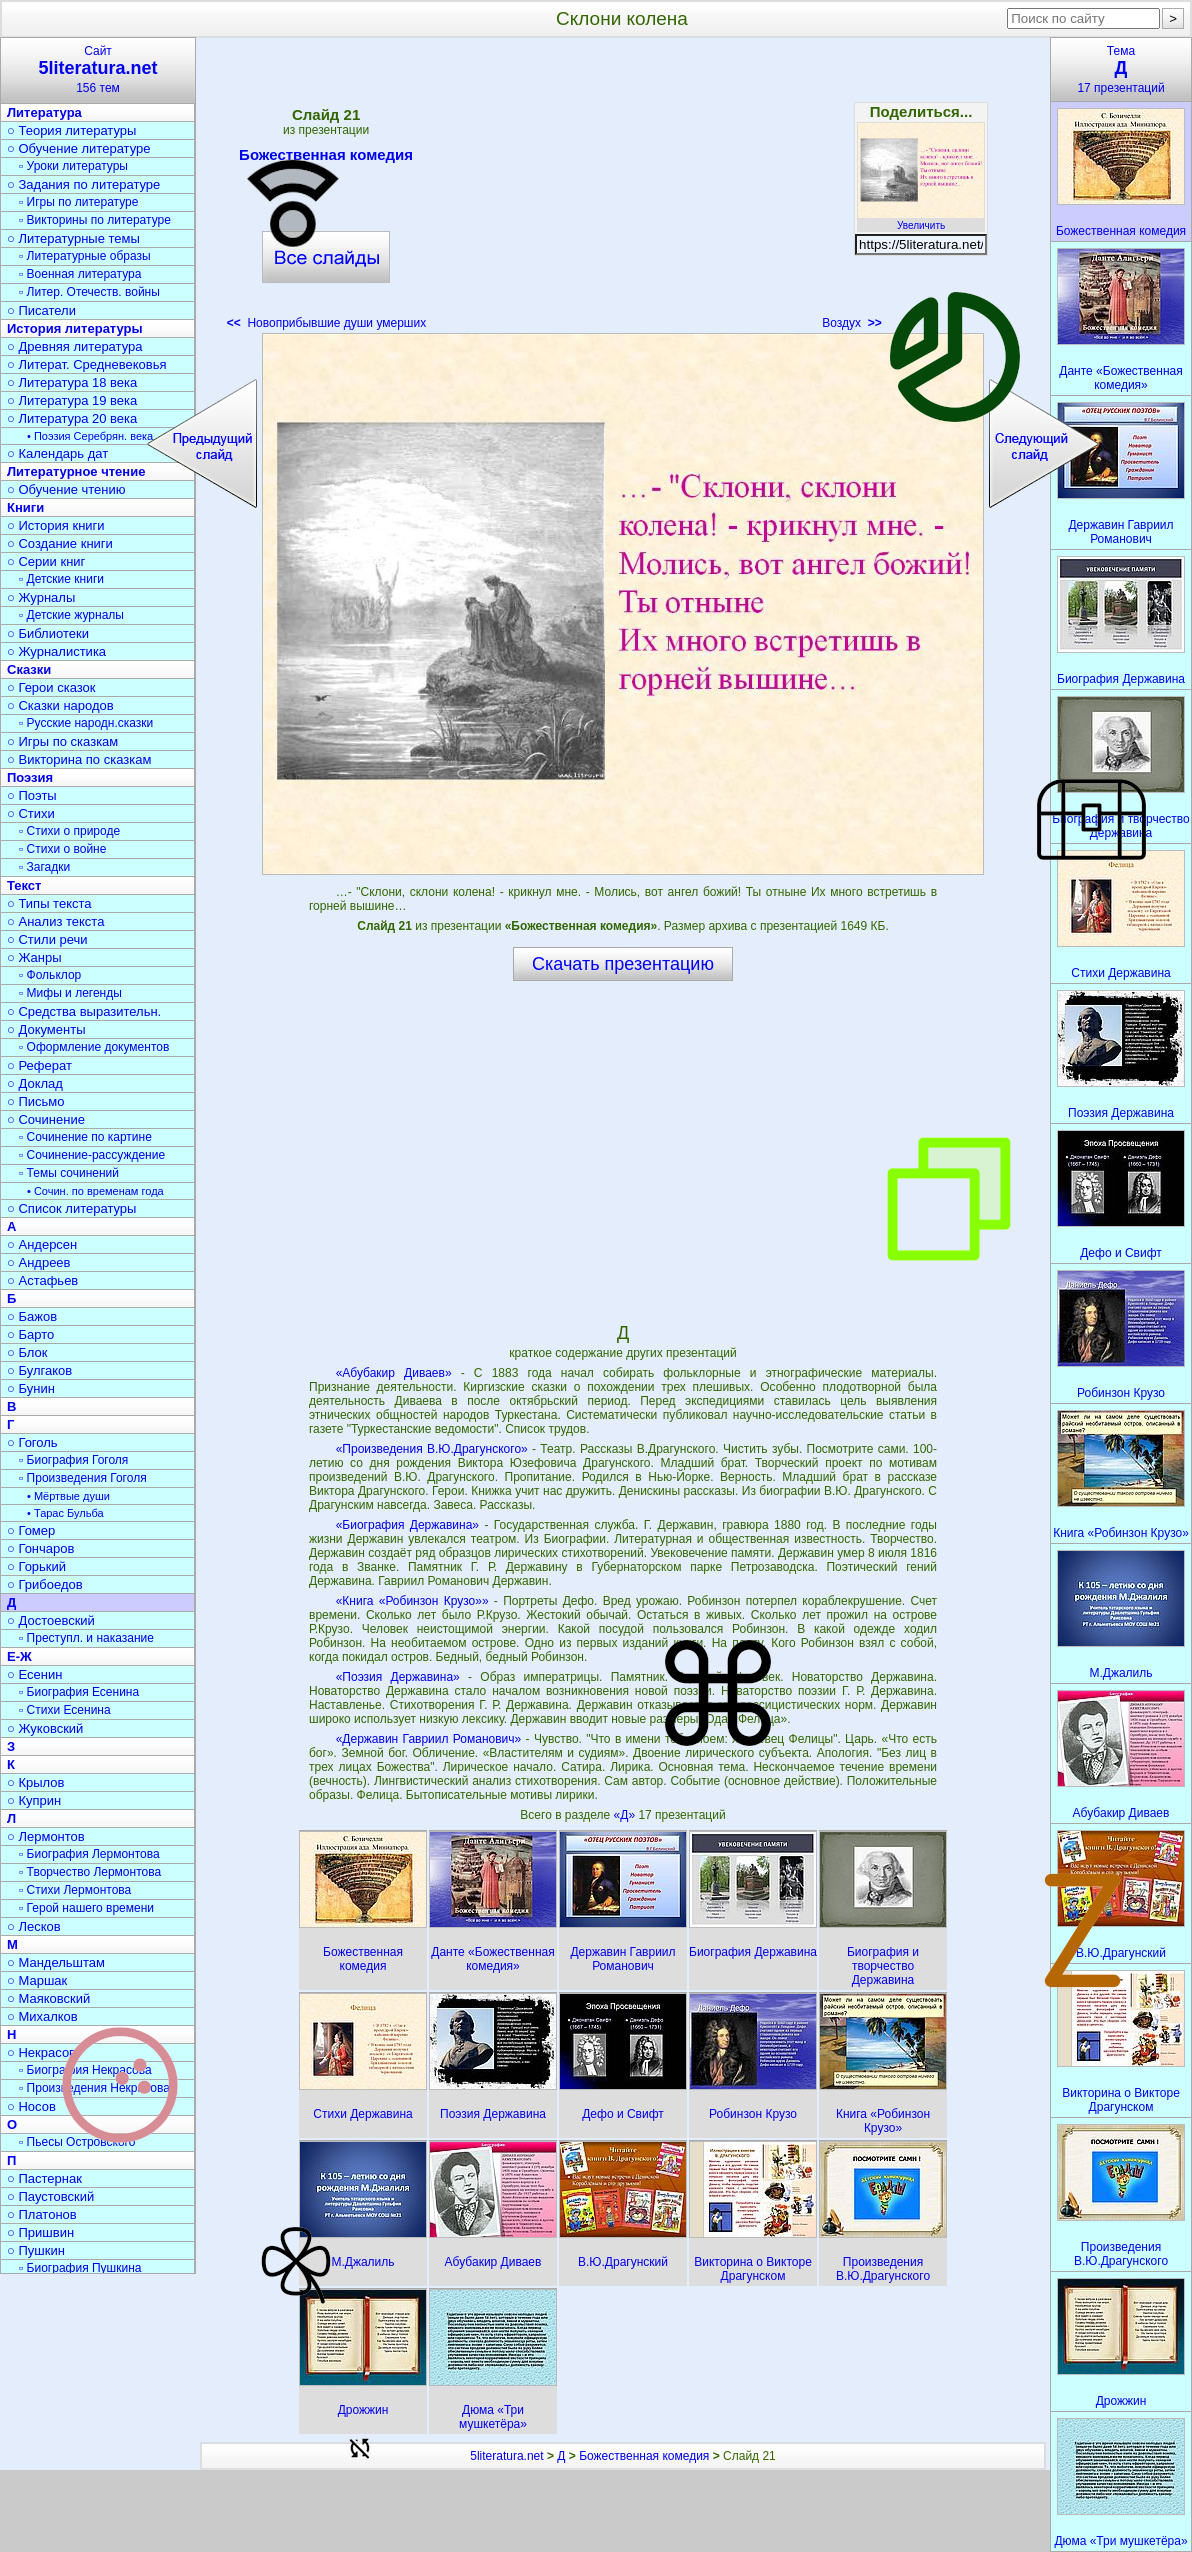 The height and width of the screenshot is (2552, 1192). What do you see at coordinates (120, 2085) in the screenshot?
I see `access bowling or sports games` at bounding box center [120, 2085].